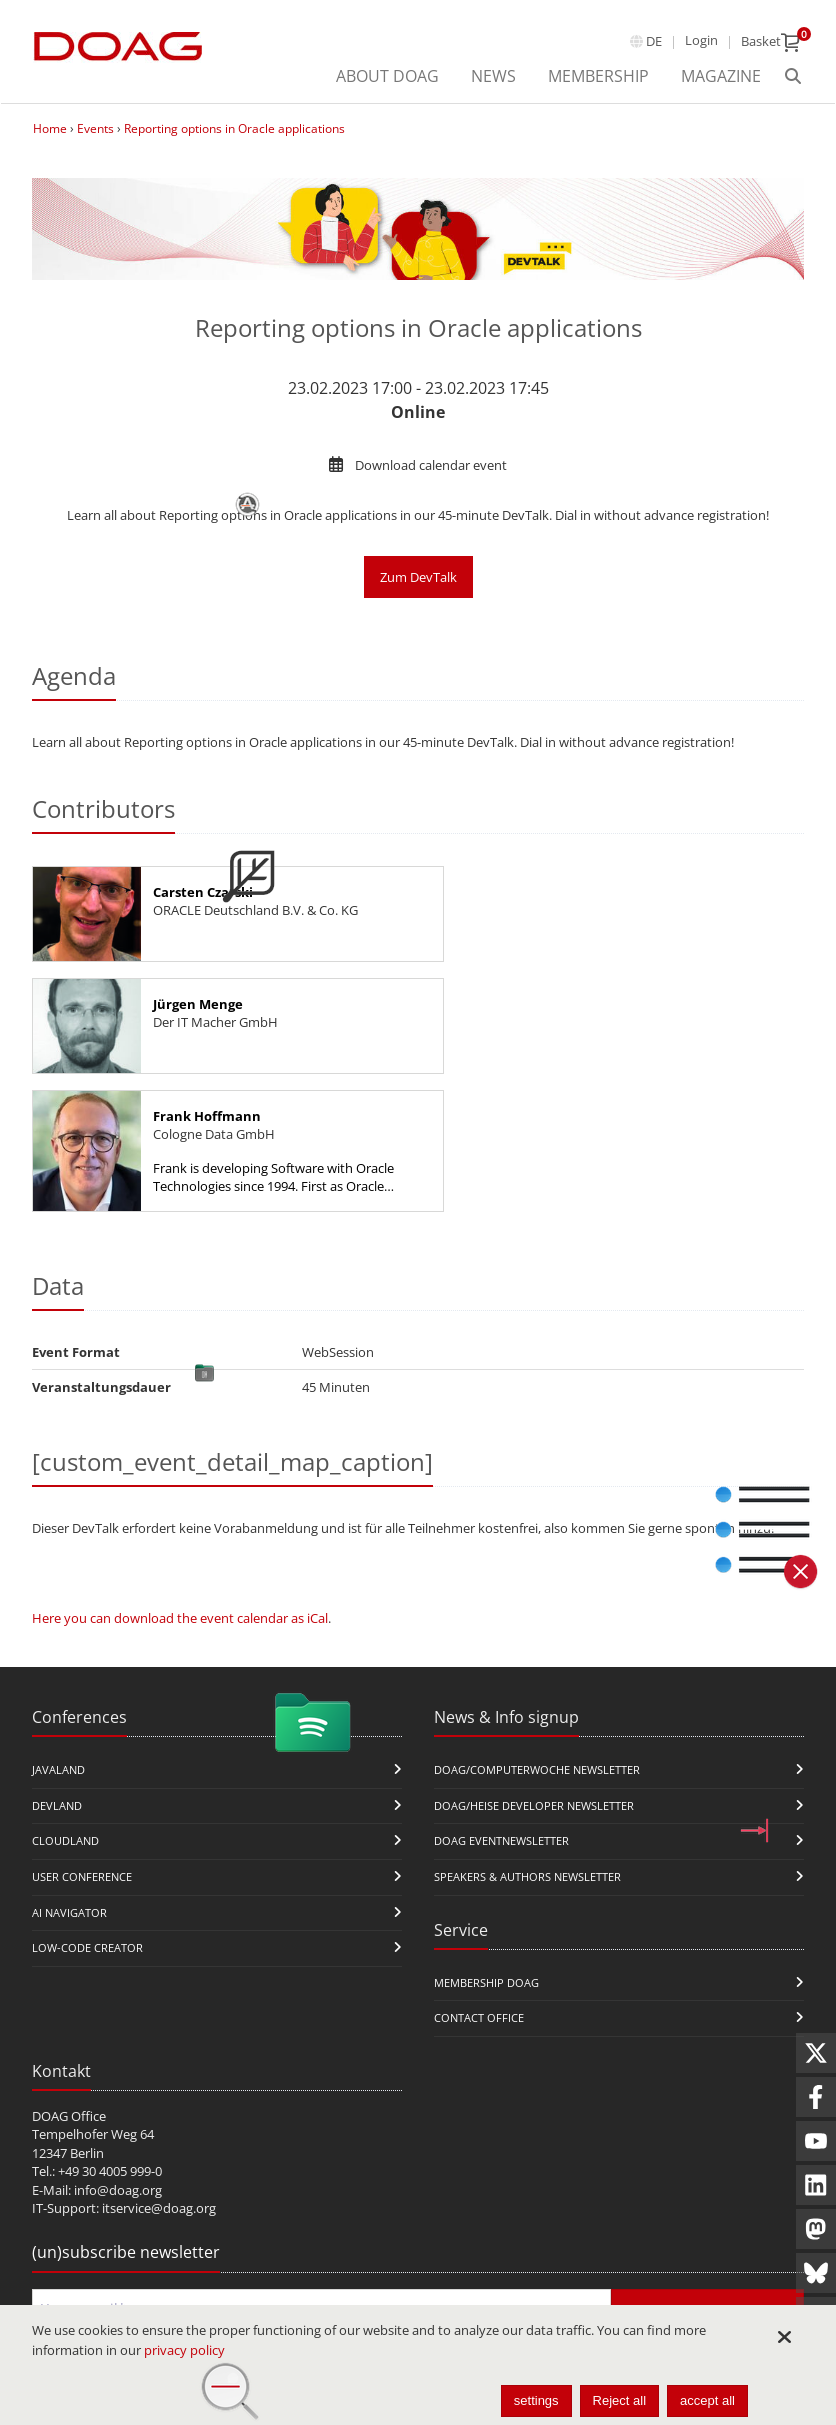  Describe the element at coordinates (229, 2390) in the screenshot. I see `zoom out to see more content` at that location.